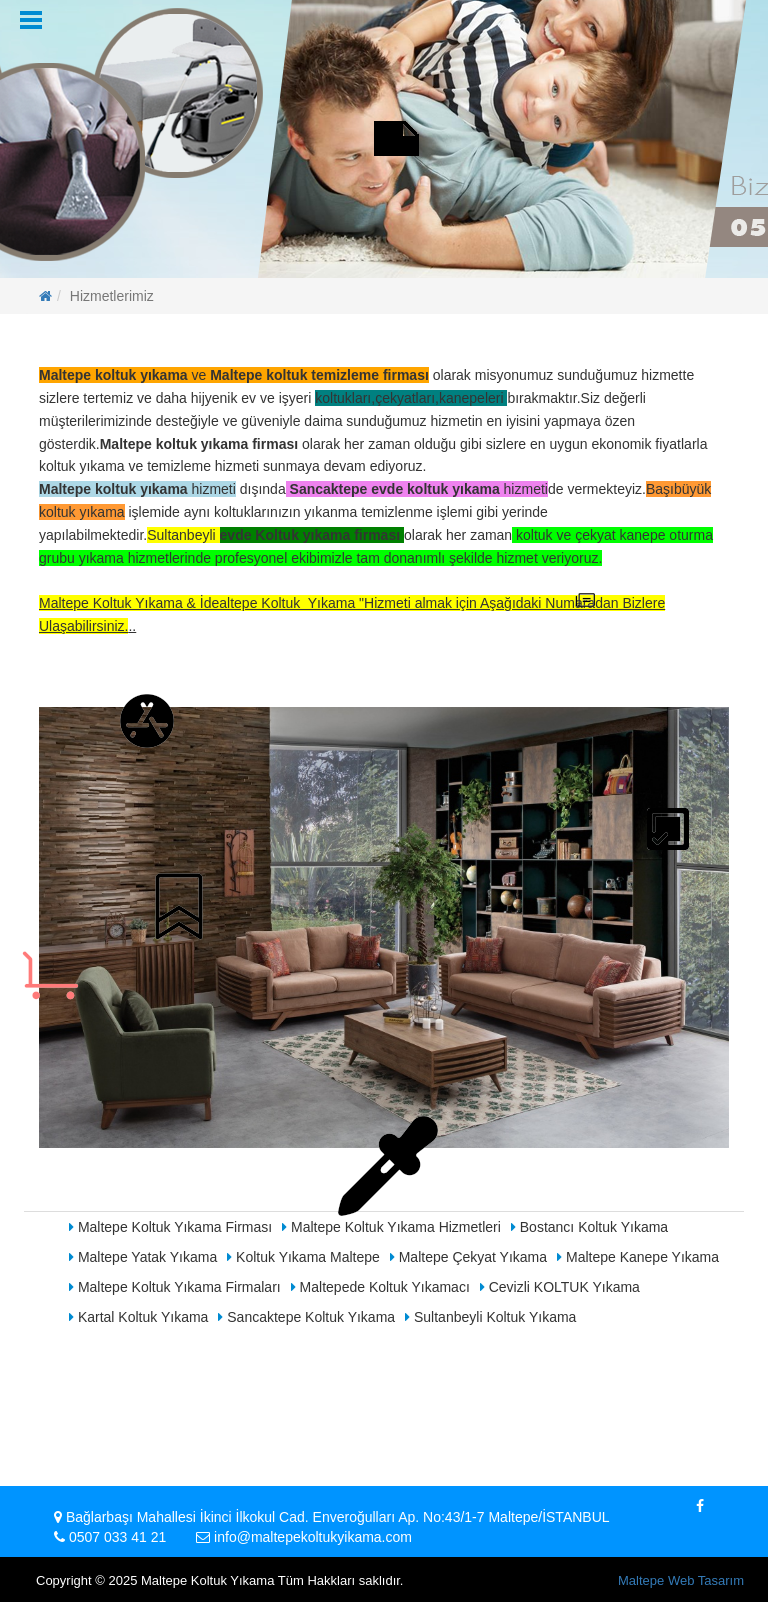  What do you see at coordinates (147, 721) in the screenshot?
I see `open the app store` at bounding box center [147, 721].